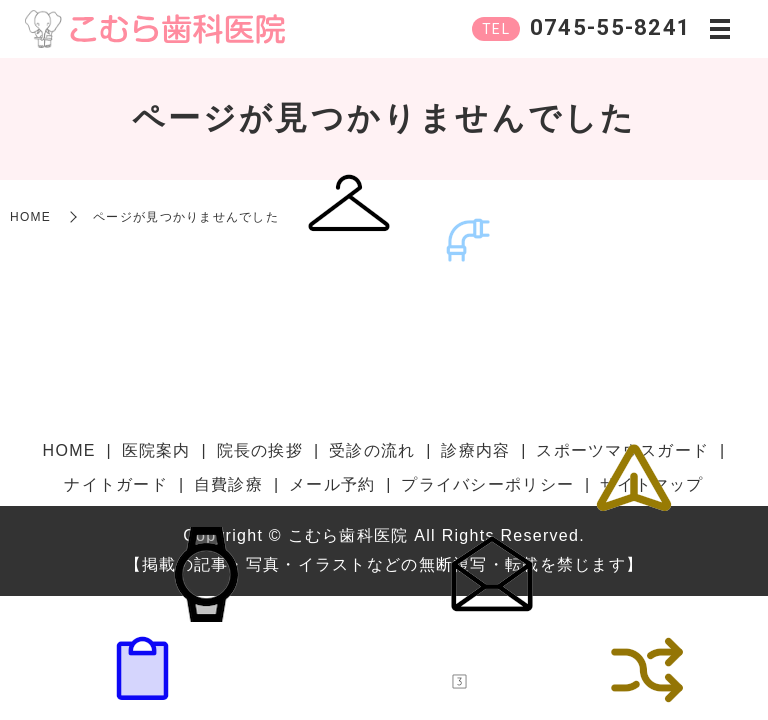 This screenshot has height=720, width=768. I want to click on indicates step 3 in a multi-step process, so click(459, 681).